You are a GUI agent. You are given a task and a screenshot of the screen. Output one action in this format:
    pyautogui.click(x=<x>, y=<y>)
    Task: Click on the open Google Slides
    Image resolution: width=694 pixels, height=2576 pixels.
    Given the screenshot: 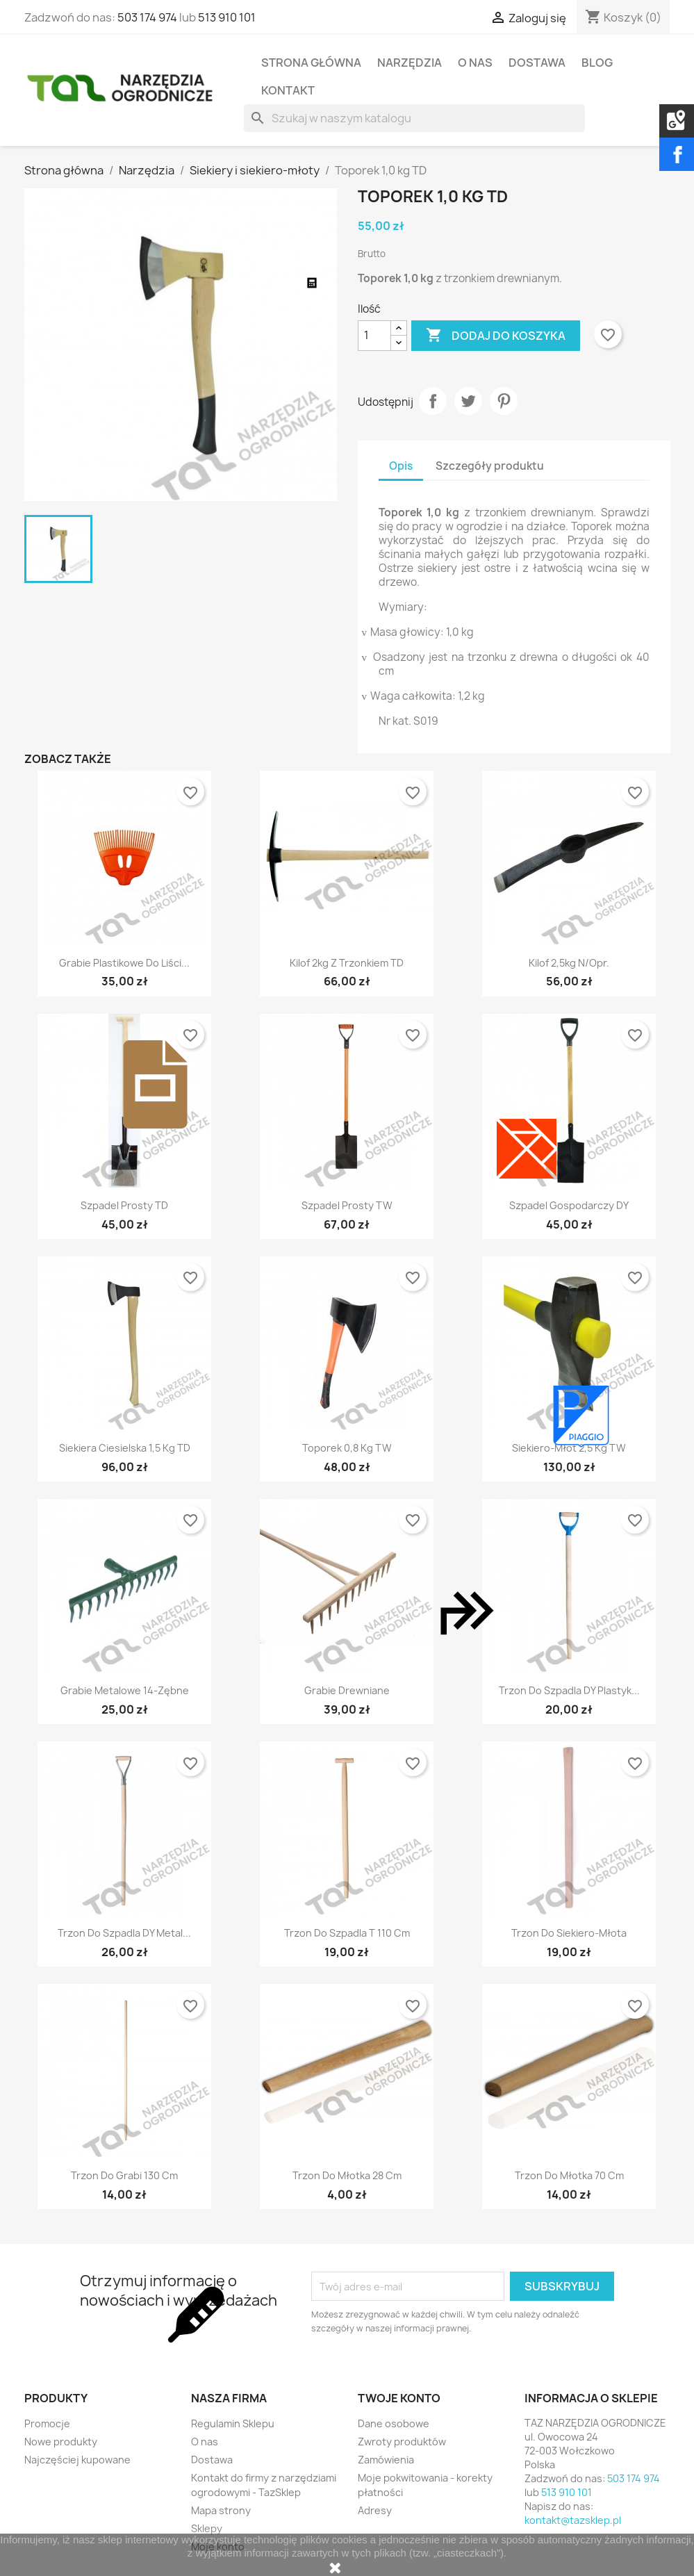 What is the action you would take?
    pyautogui.click(x=155, y=1084)
    